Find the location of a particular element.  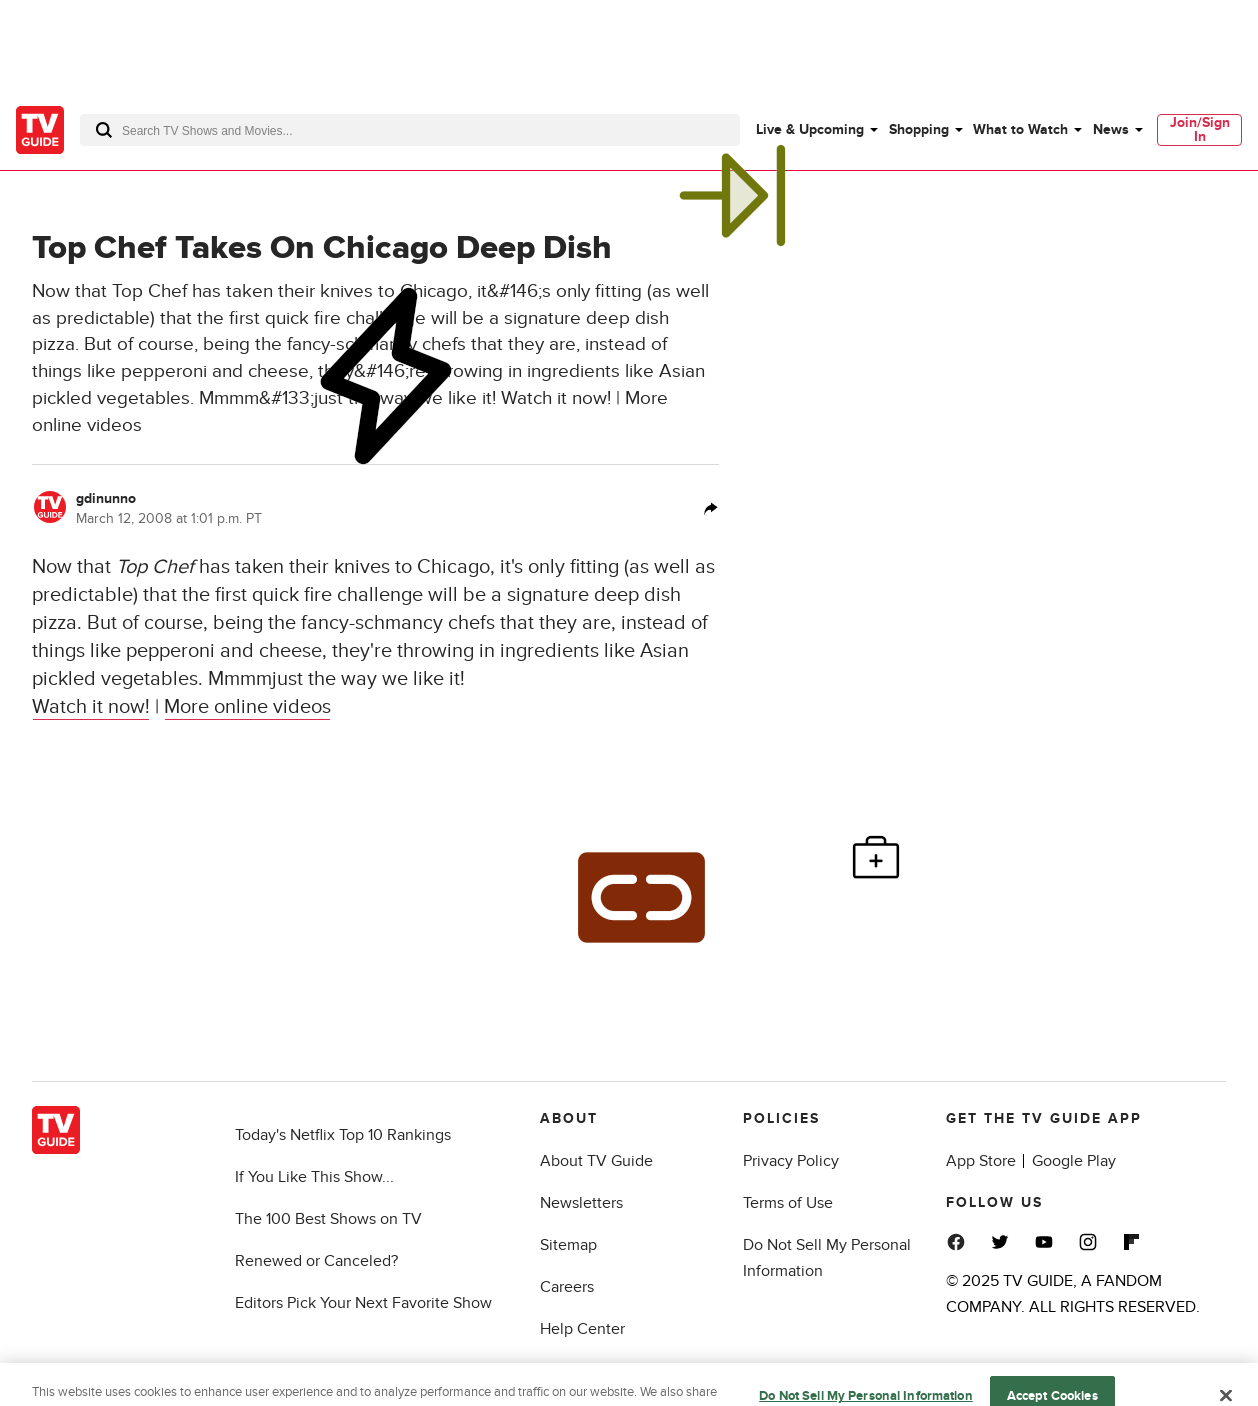

skip to end of content is located at coordinates (734, 195).